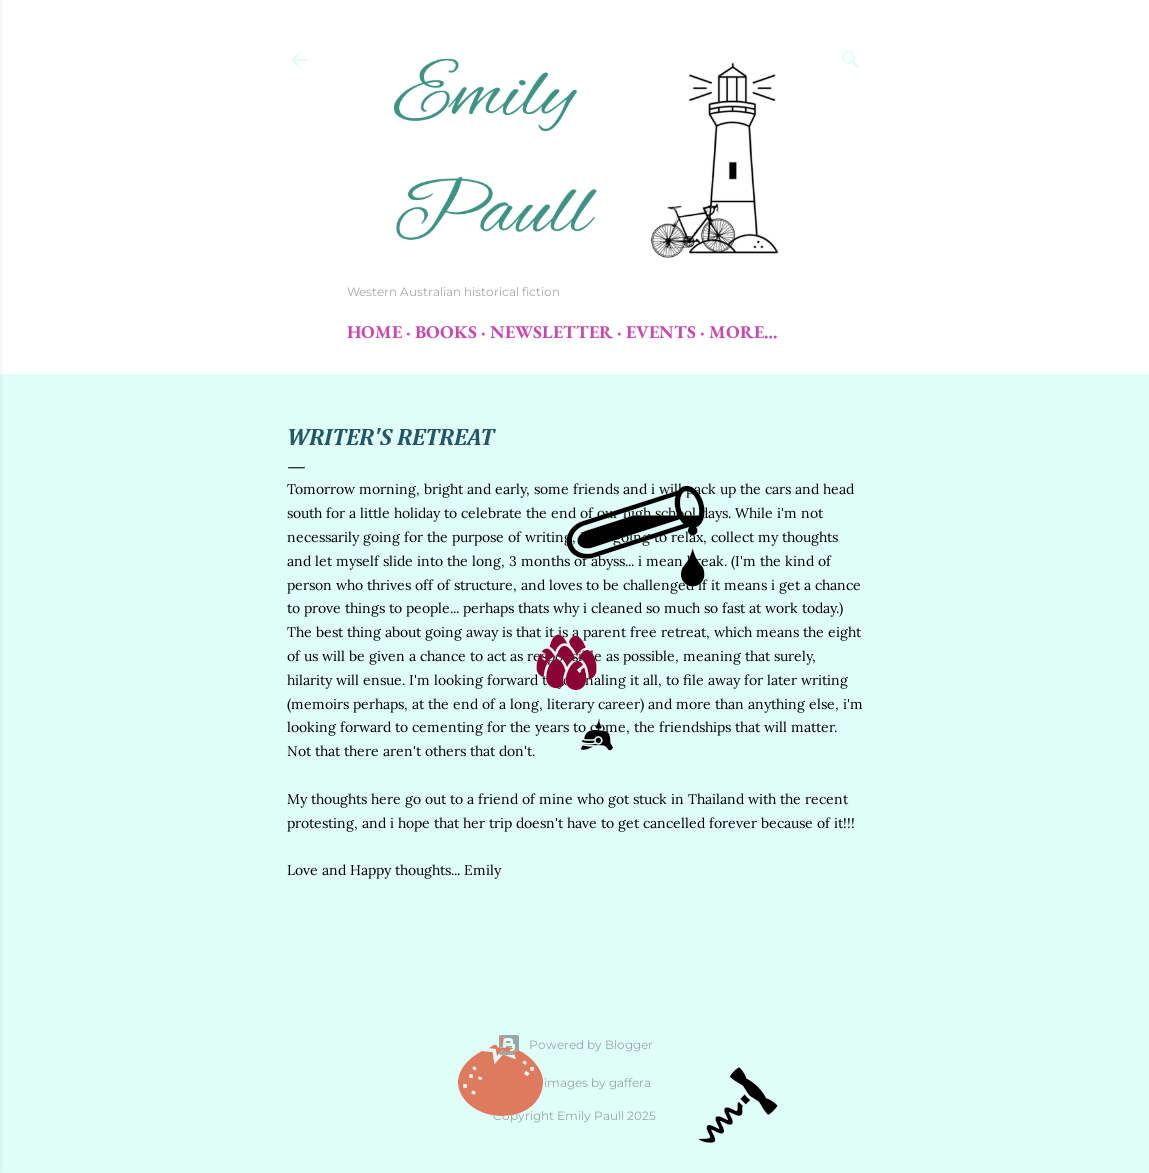  I want to click on wine or beverage tool in a kitchen app, so click(738, 1105).